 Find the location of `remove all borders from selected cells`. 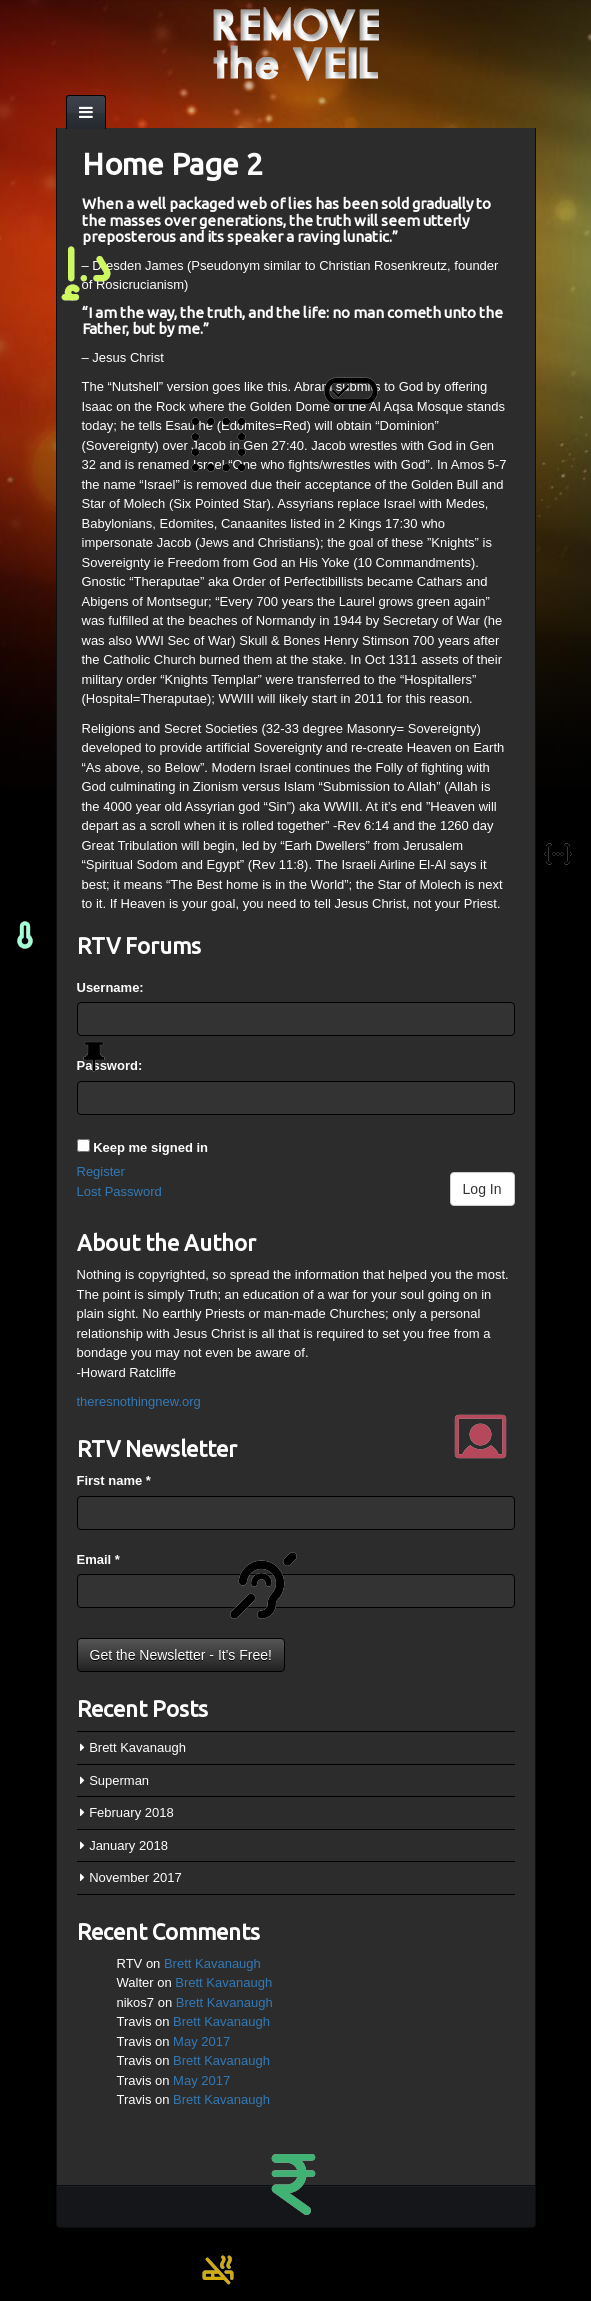

remove all borders from selected cells is located at coordinates (218, 444).